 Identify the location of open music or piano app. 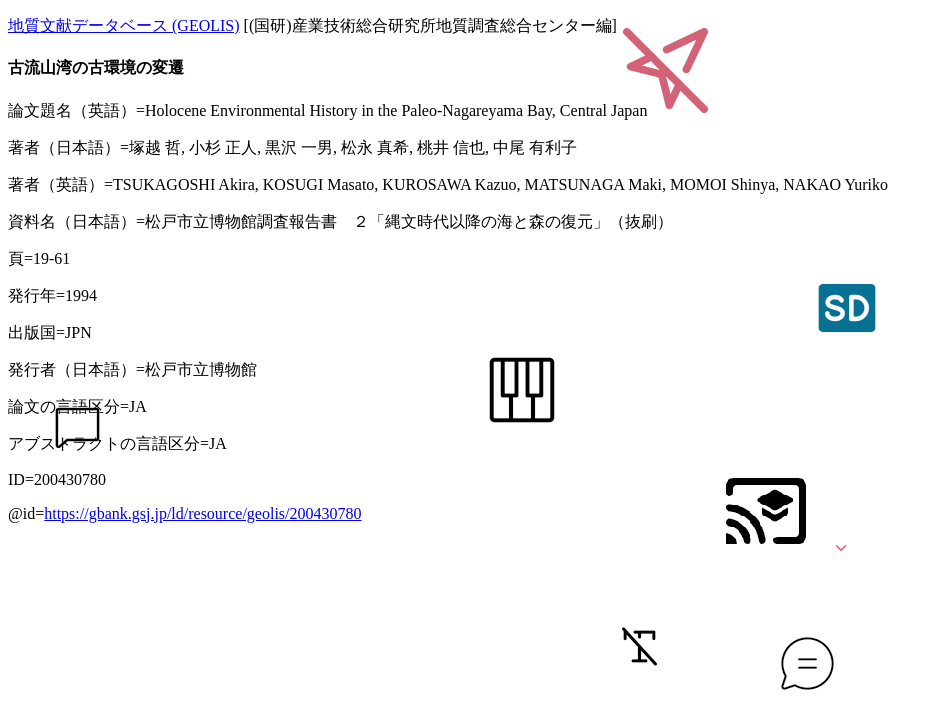
(522, 390).